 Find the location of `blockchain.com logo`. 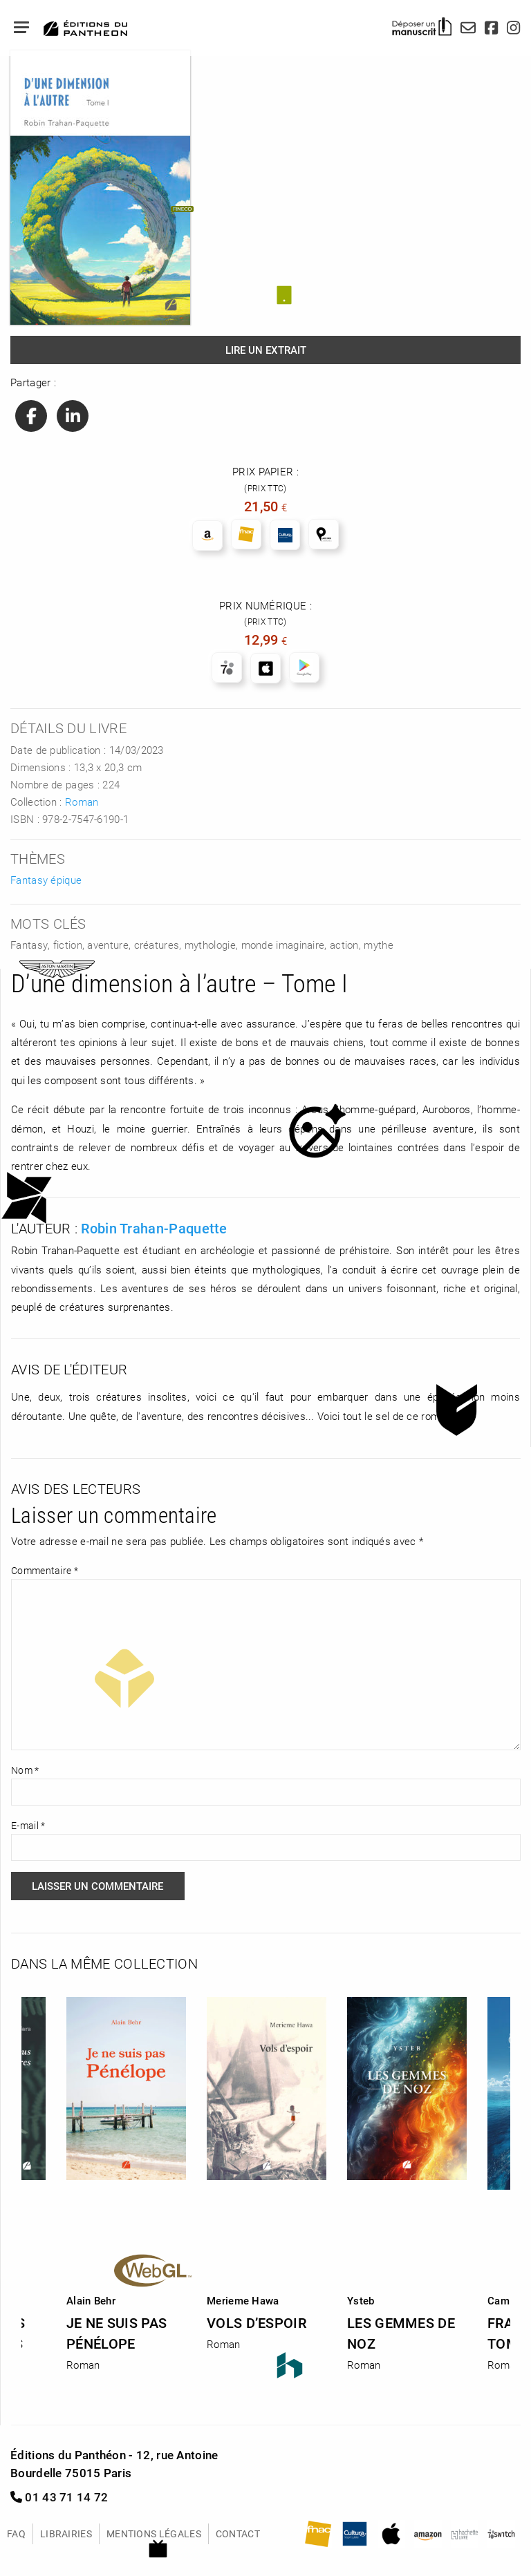

blockchain.com logo is located at coordinates (124, 1678).